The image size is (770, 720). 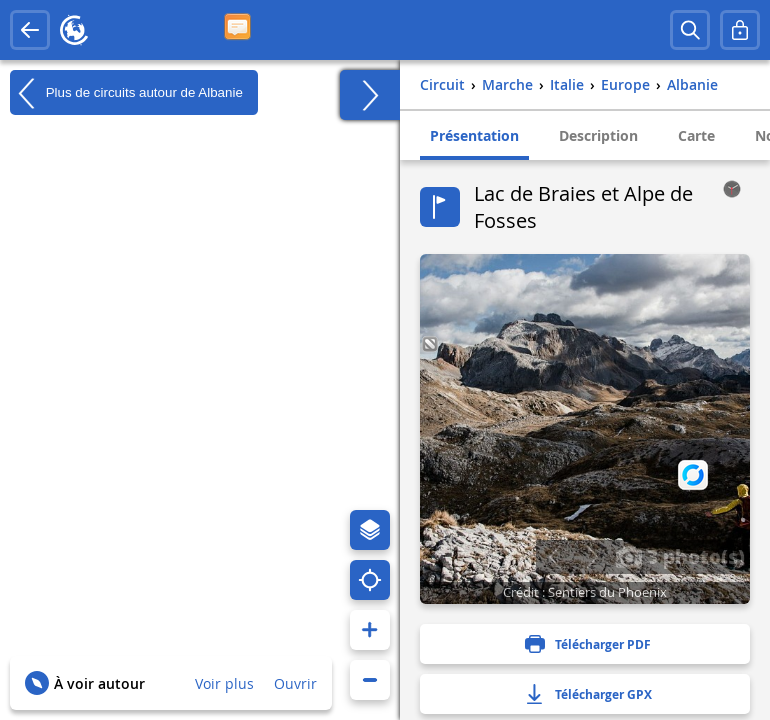 What do you see at coordinates (430, 344) in the screenshot?
I see `open the apple news app` at bounding box center [430, 344].